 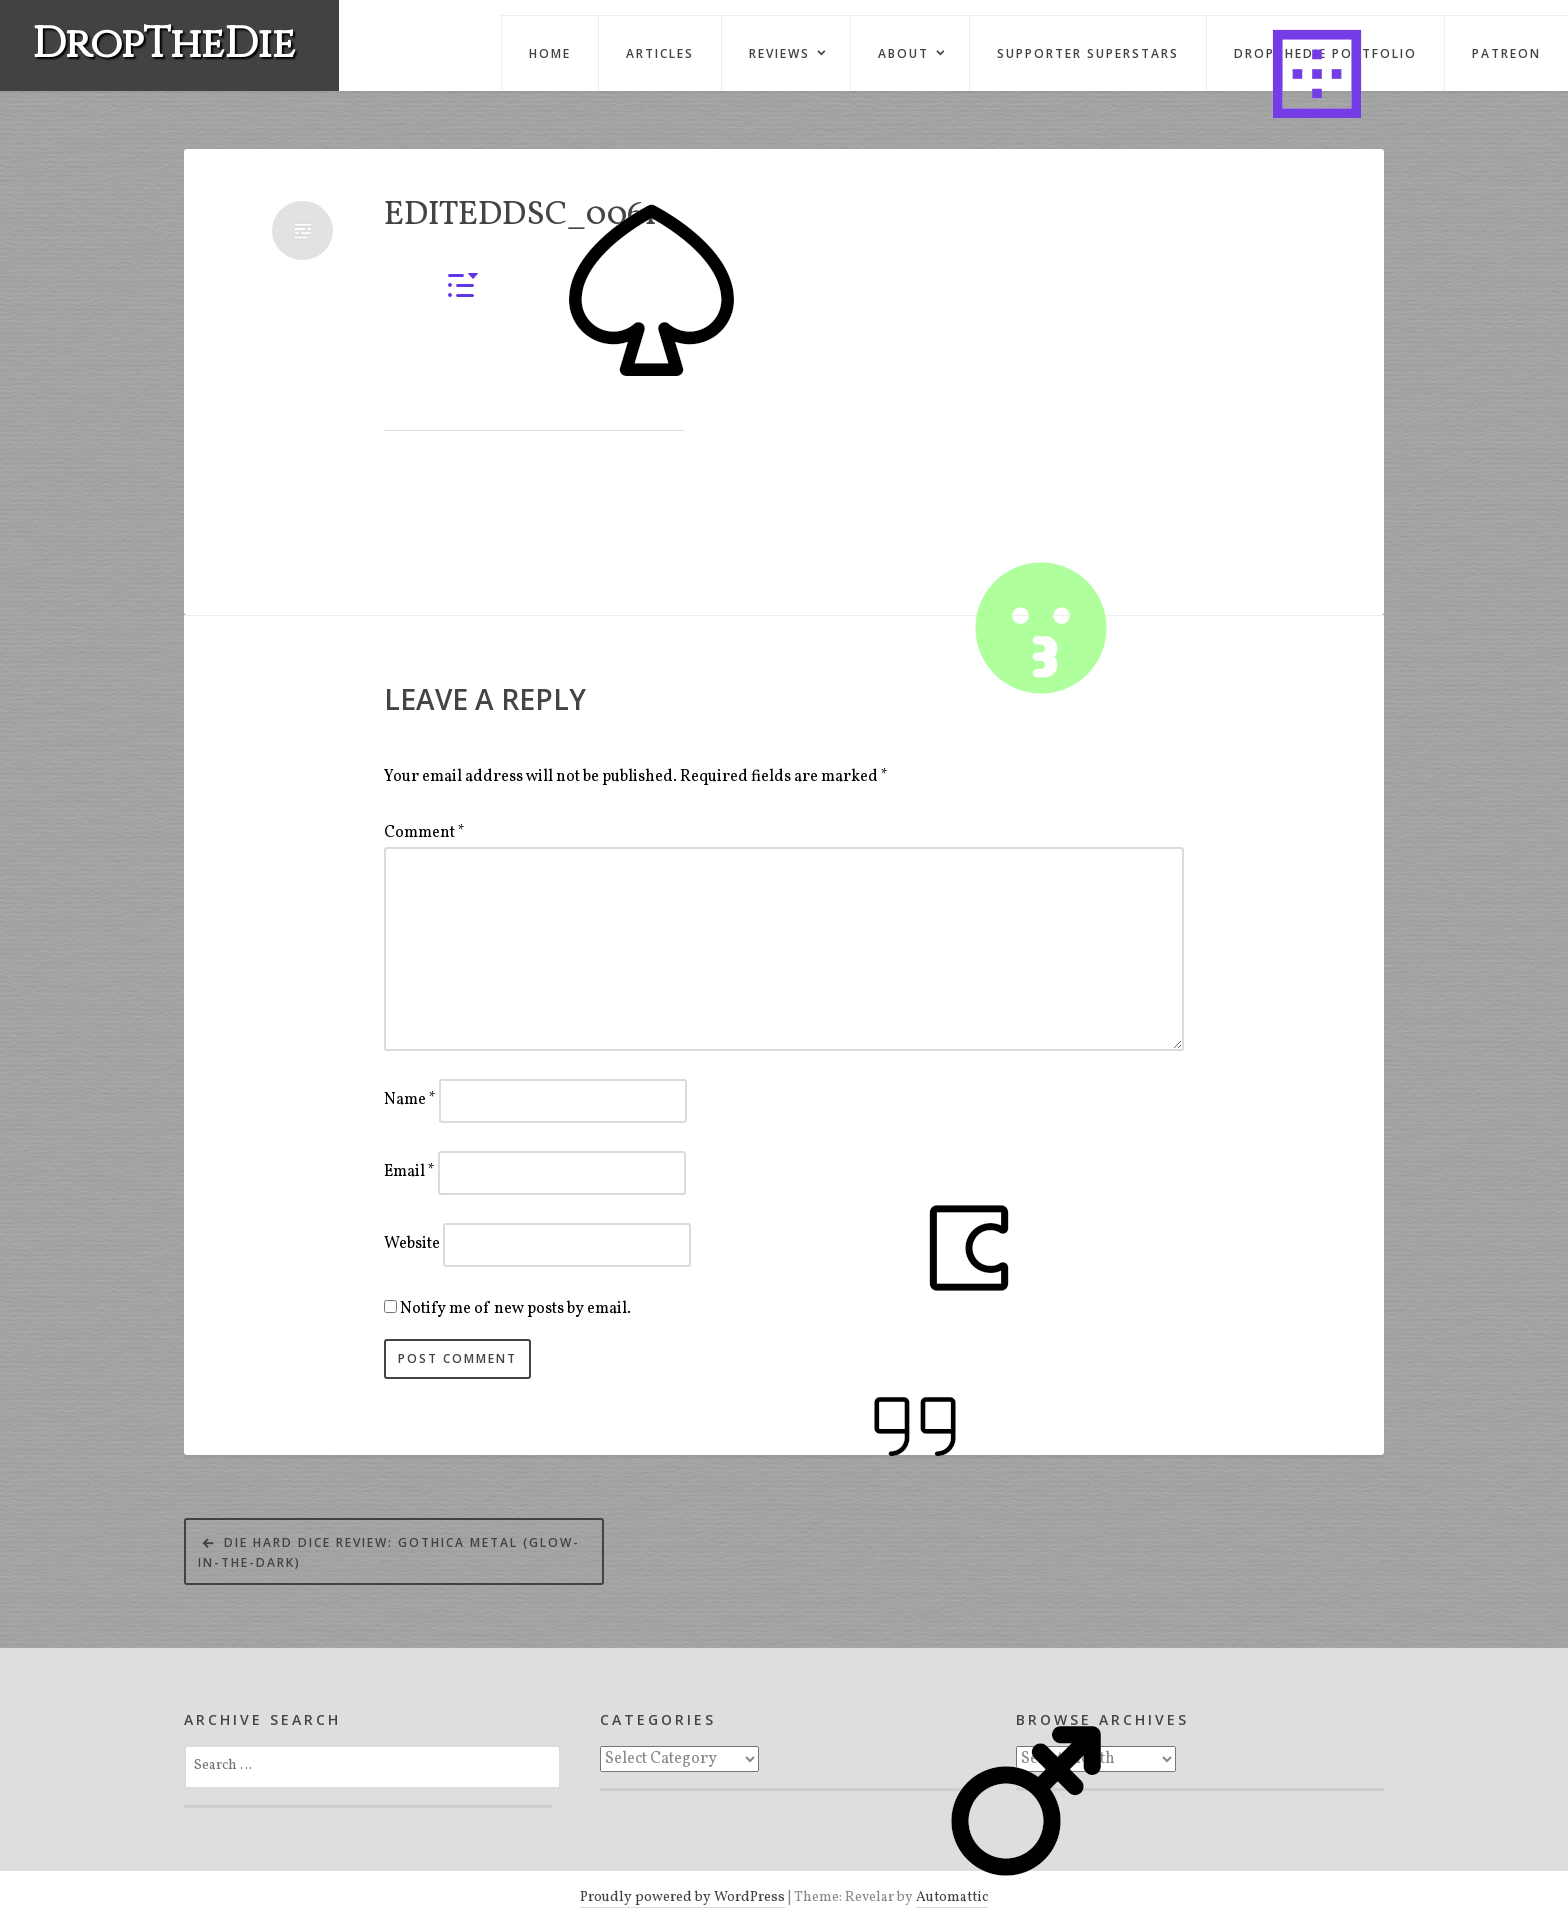 What do you see at coordinates (969, 1248) in the screenshot?
I see `open coda document` at bounding box center [969, 1248].